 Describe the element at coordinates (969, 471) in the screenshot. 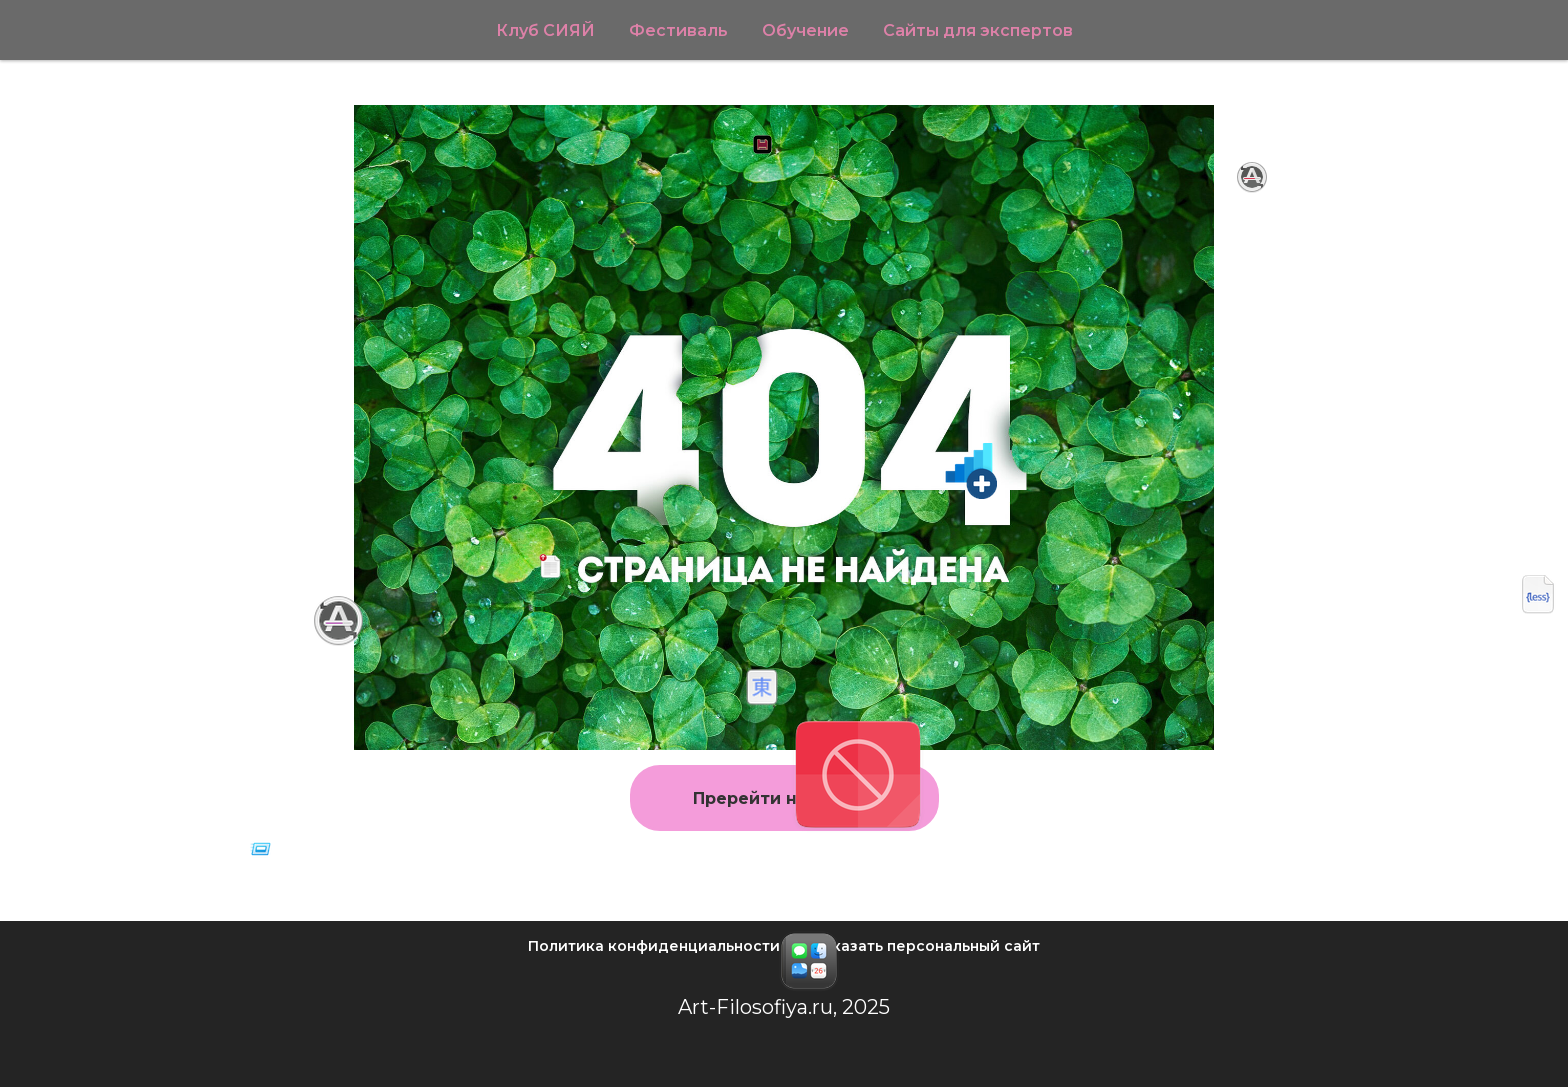

I see `open the plans app` at that location.